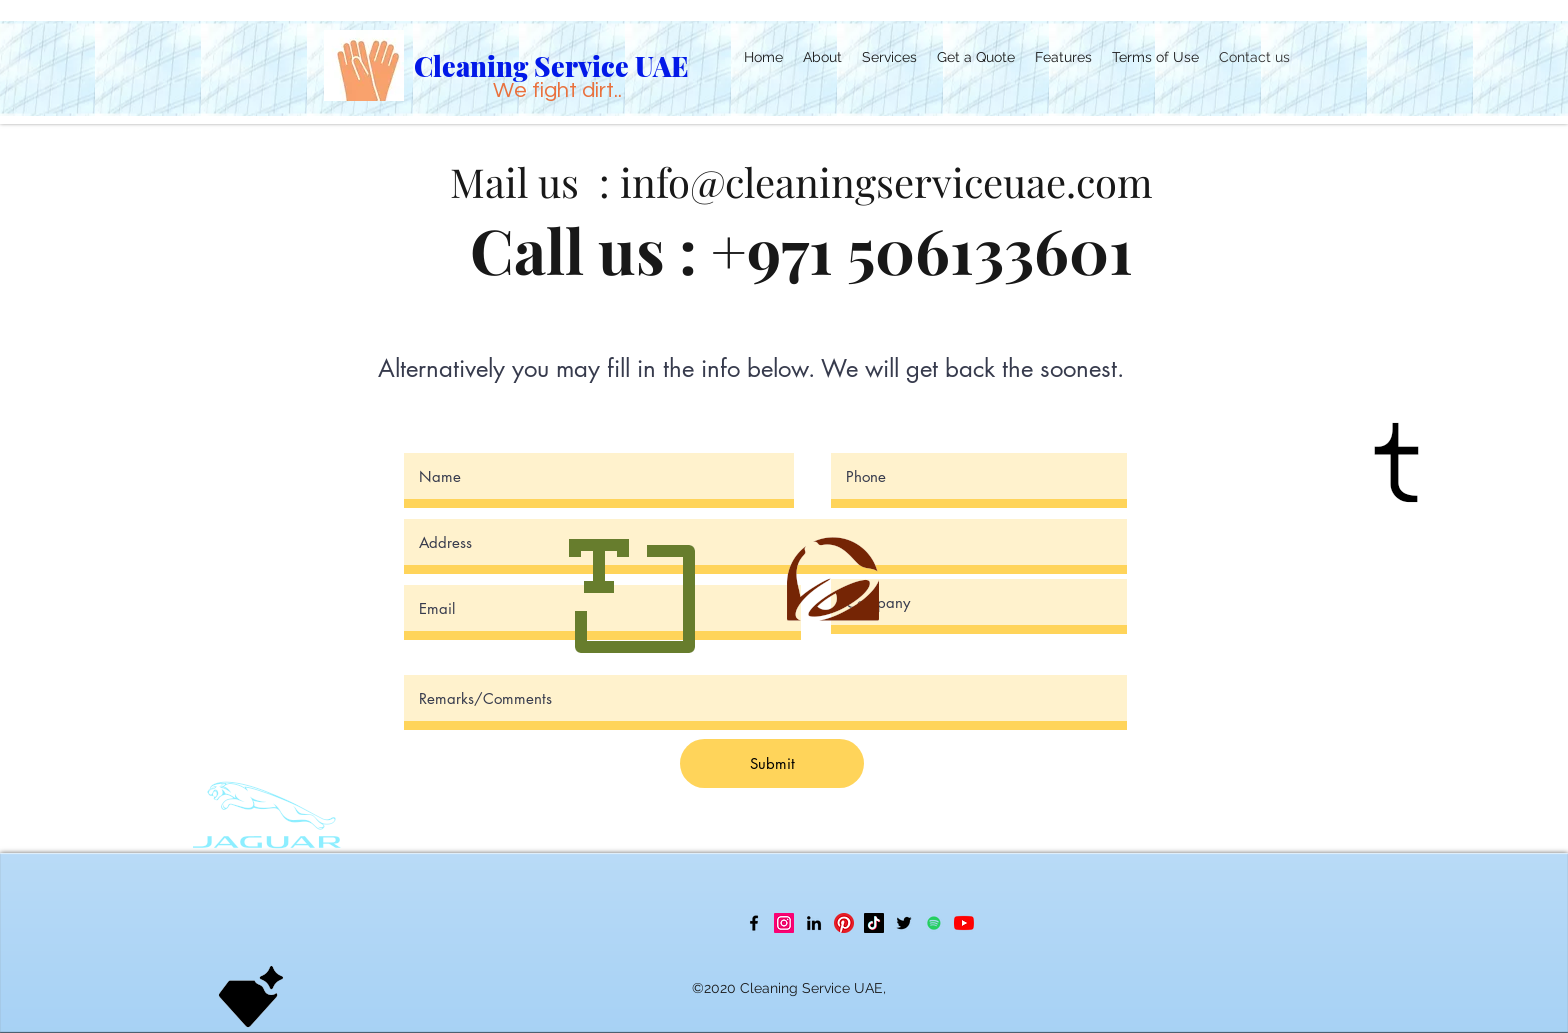 This screenshot has width=1568, height=1033. What do you see at coordinates (267, 815) in the screenshot?
I see `jaguar brand logo` at bounding box center [267, 815].